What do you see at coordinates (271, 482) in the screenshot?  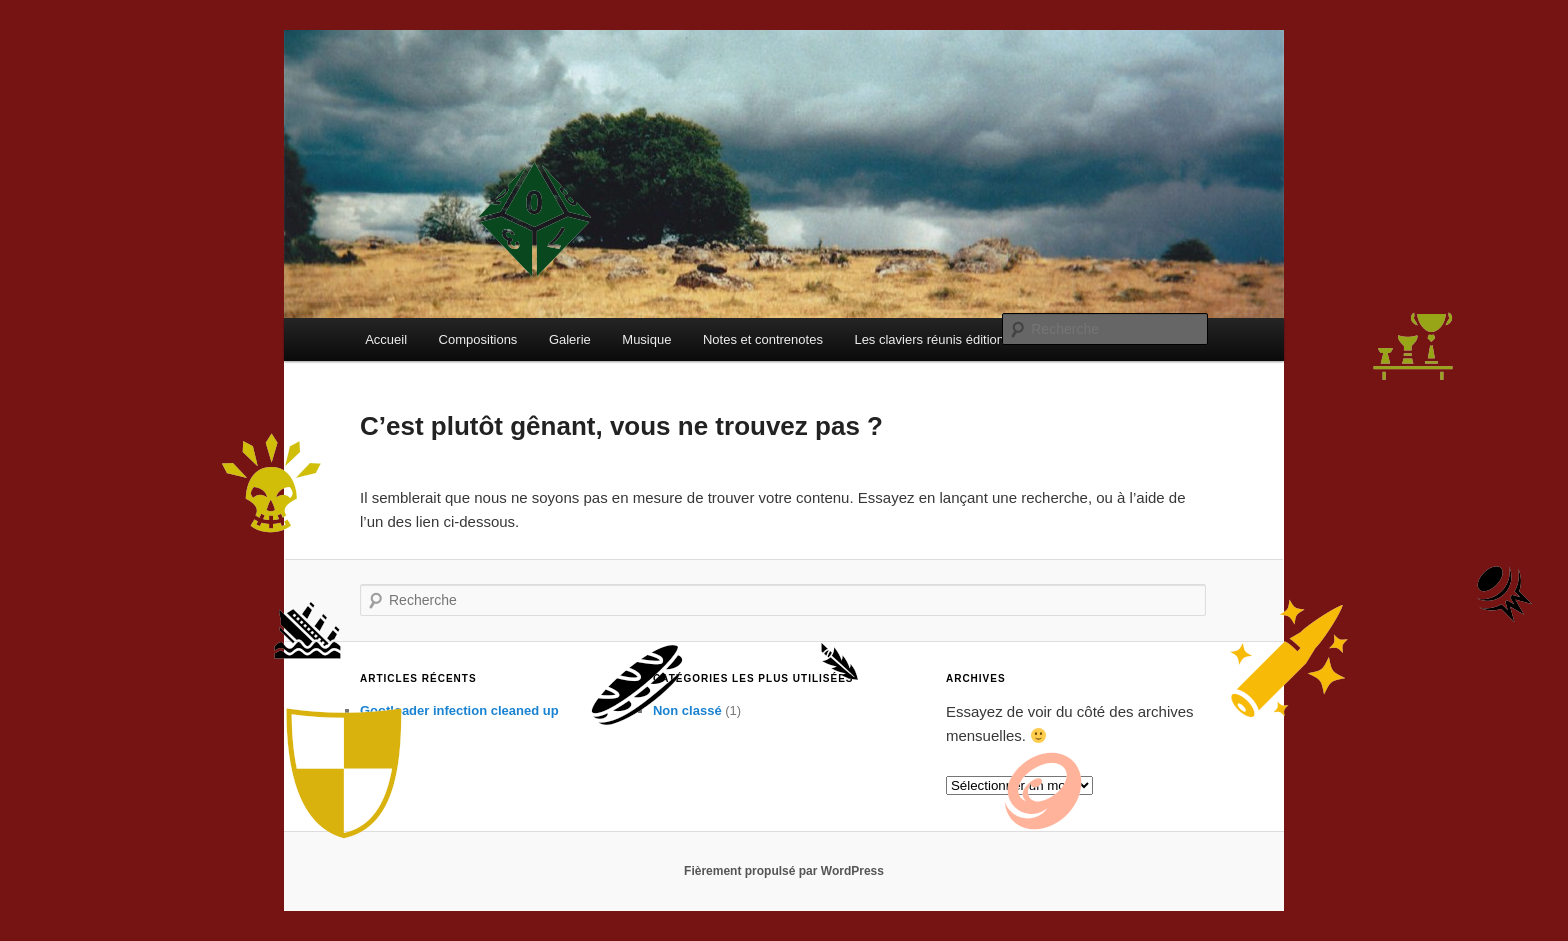 I see `indicates a fun or casual death/game over state` at bounding box center [271, 482].